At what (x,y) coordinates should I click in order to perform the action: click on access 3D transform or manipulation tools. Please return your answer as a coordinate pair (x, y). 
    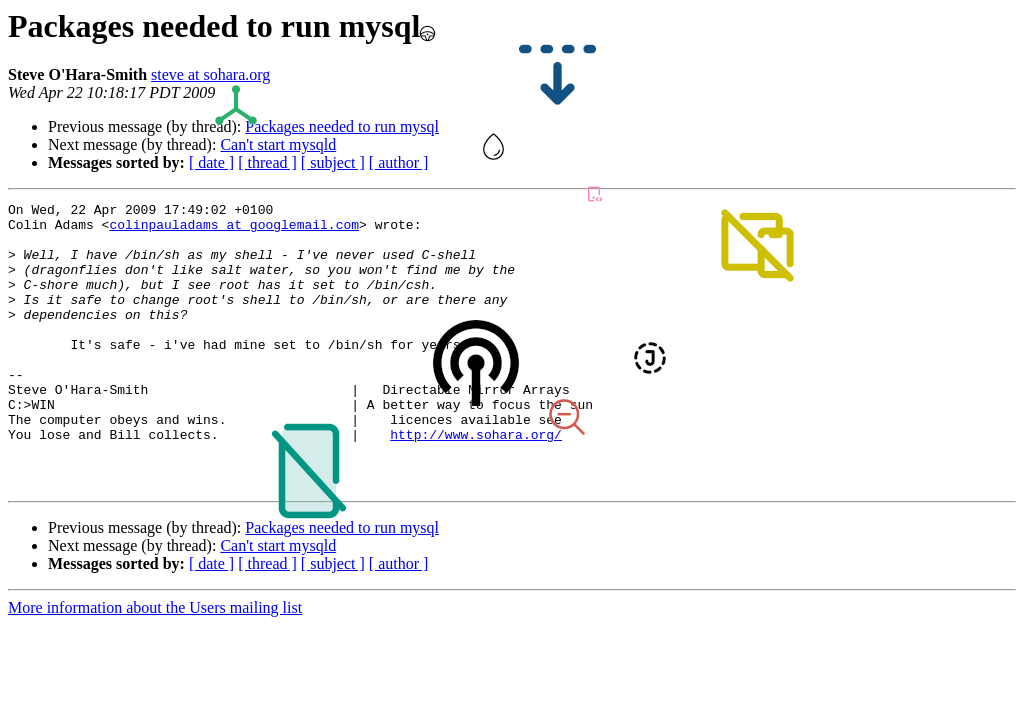
    Looking at the image, I should click on (236, 106).